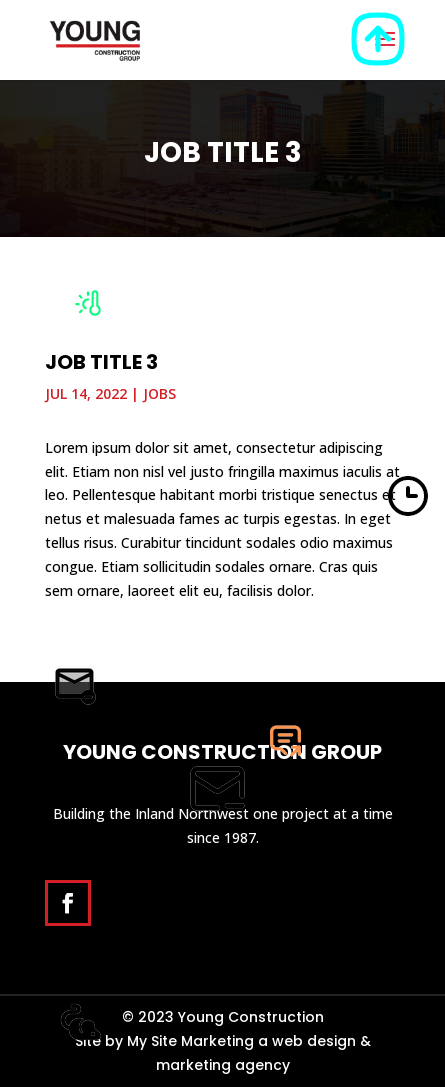 The height and width of the screenshot is (1087, 445). Describe the element at coordinates (88, 303) in the screenshot. I see `view current outdoor temperature` at that location.